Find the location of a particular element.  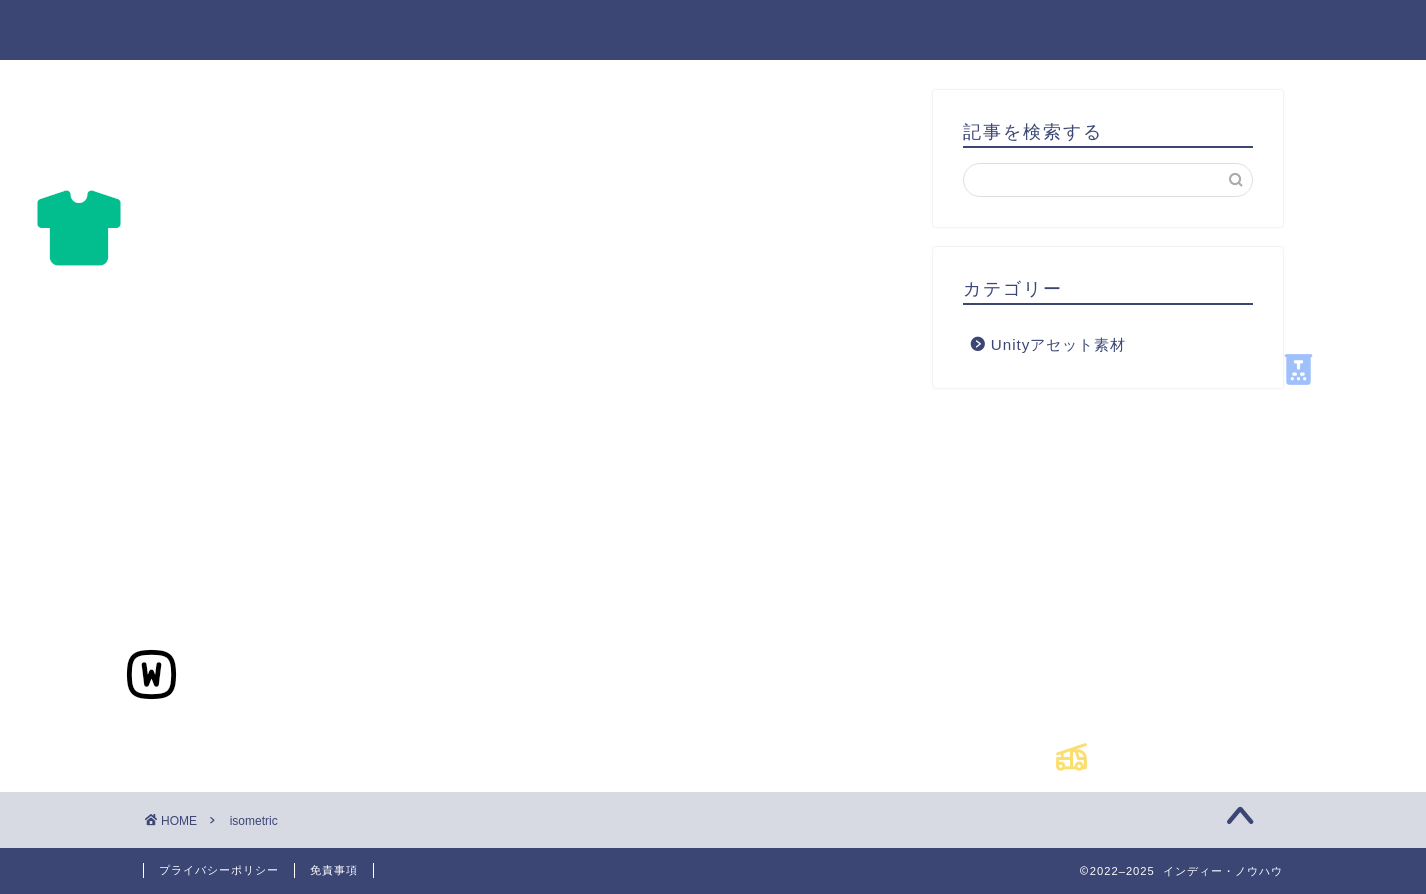

view lab results or data table is located at coordinates (1298, 369).